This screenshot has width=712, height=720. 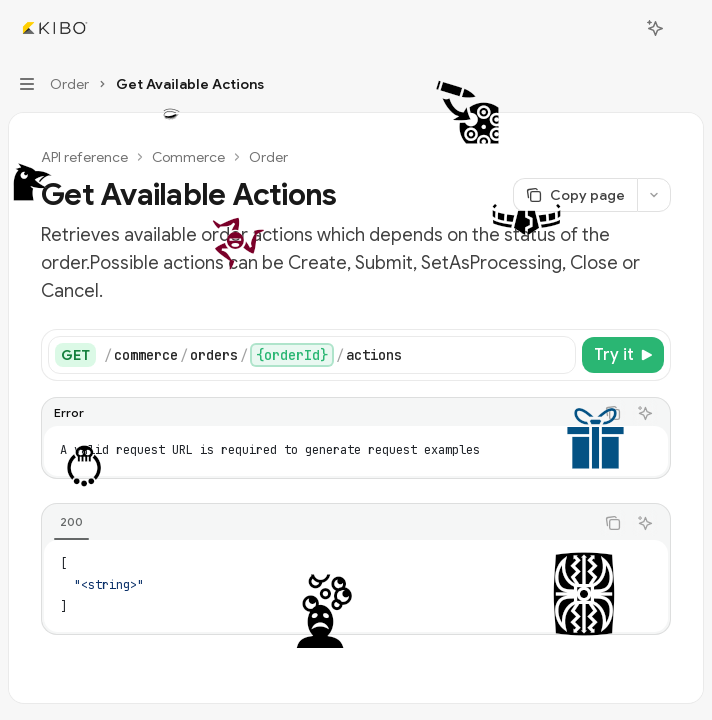 What do you see at coordinates (237, 243) in the screenshot?
I see `sicilian cultural or regional symbol` at bounding box center [237, 243].